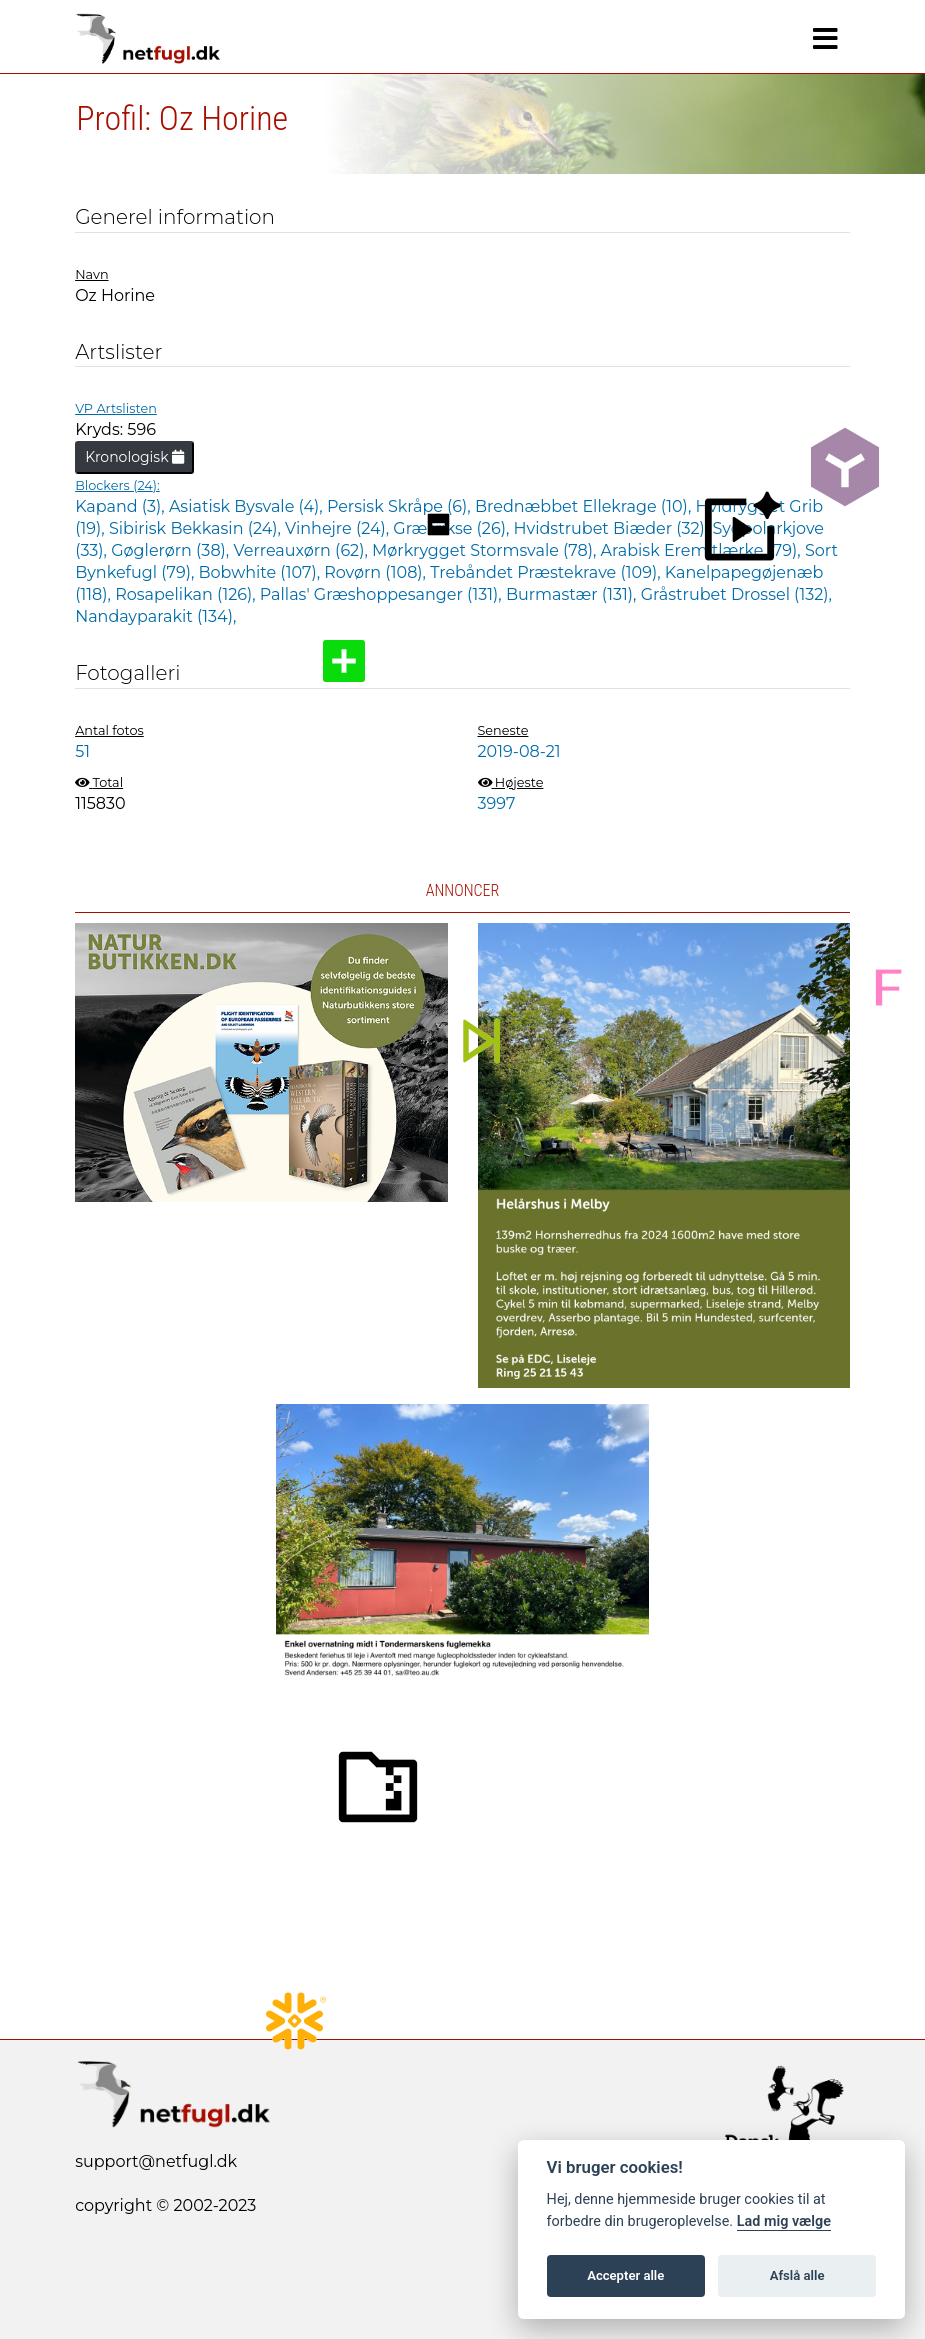 The width and height of the screenshot is (925, 2339). What do you see at coordinates (296, 2021) in the screenshot?
I see `snowflake data cloud platform logo` at bounding box center [296, 2021].